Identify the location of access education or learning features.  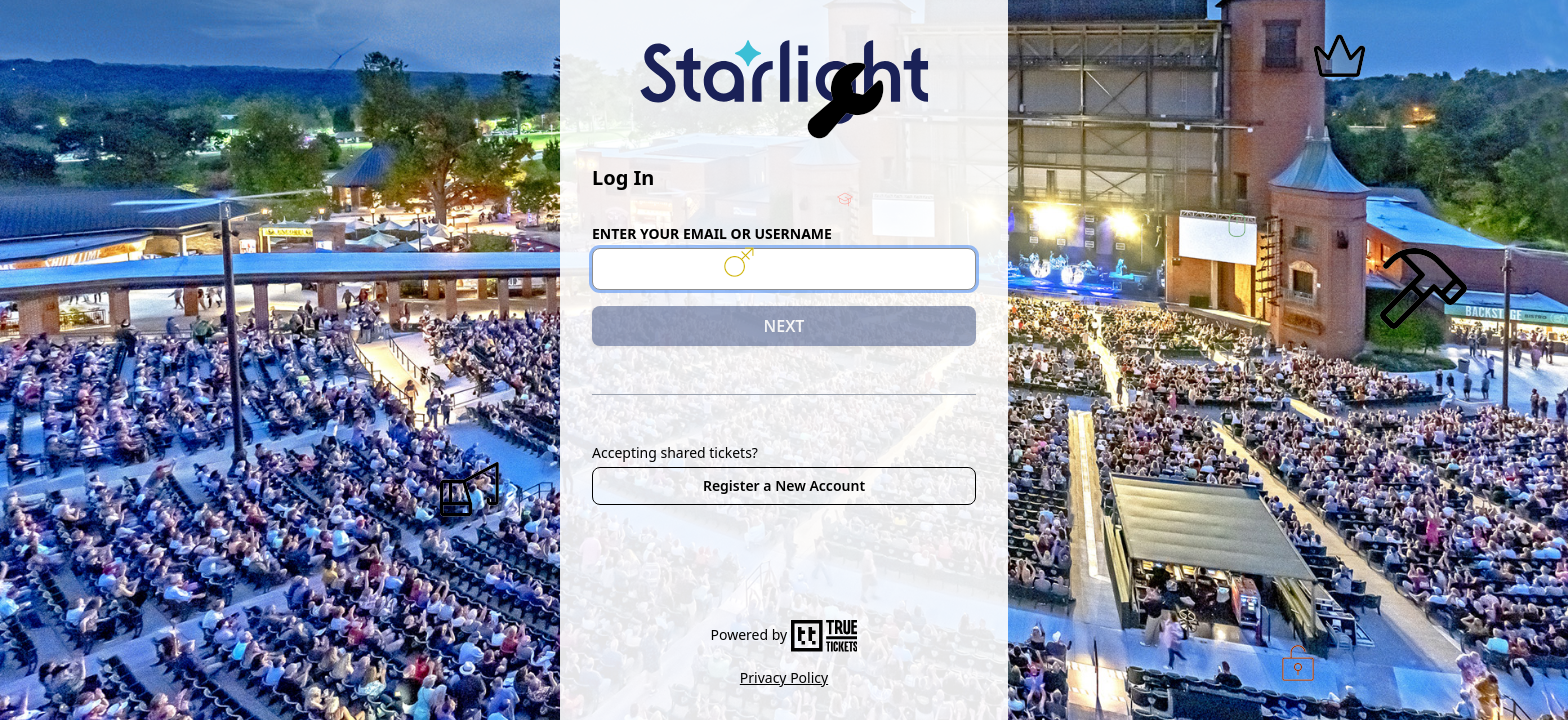
(845, 199).